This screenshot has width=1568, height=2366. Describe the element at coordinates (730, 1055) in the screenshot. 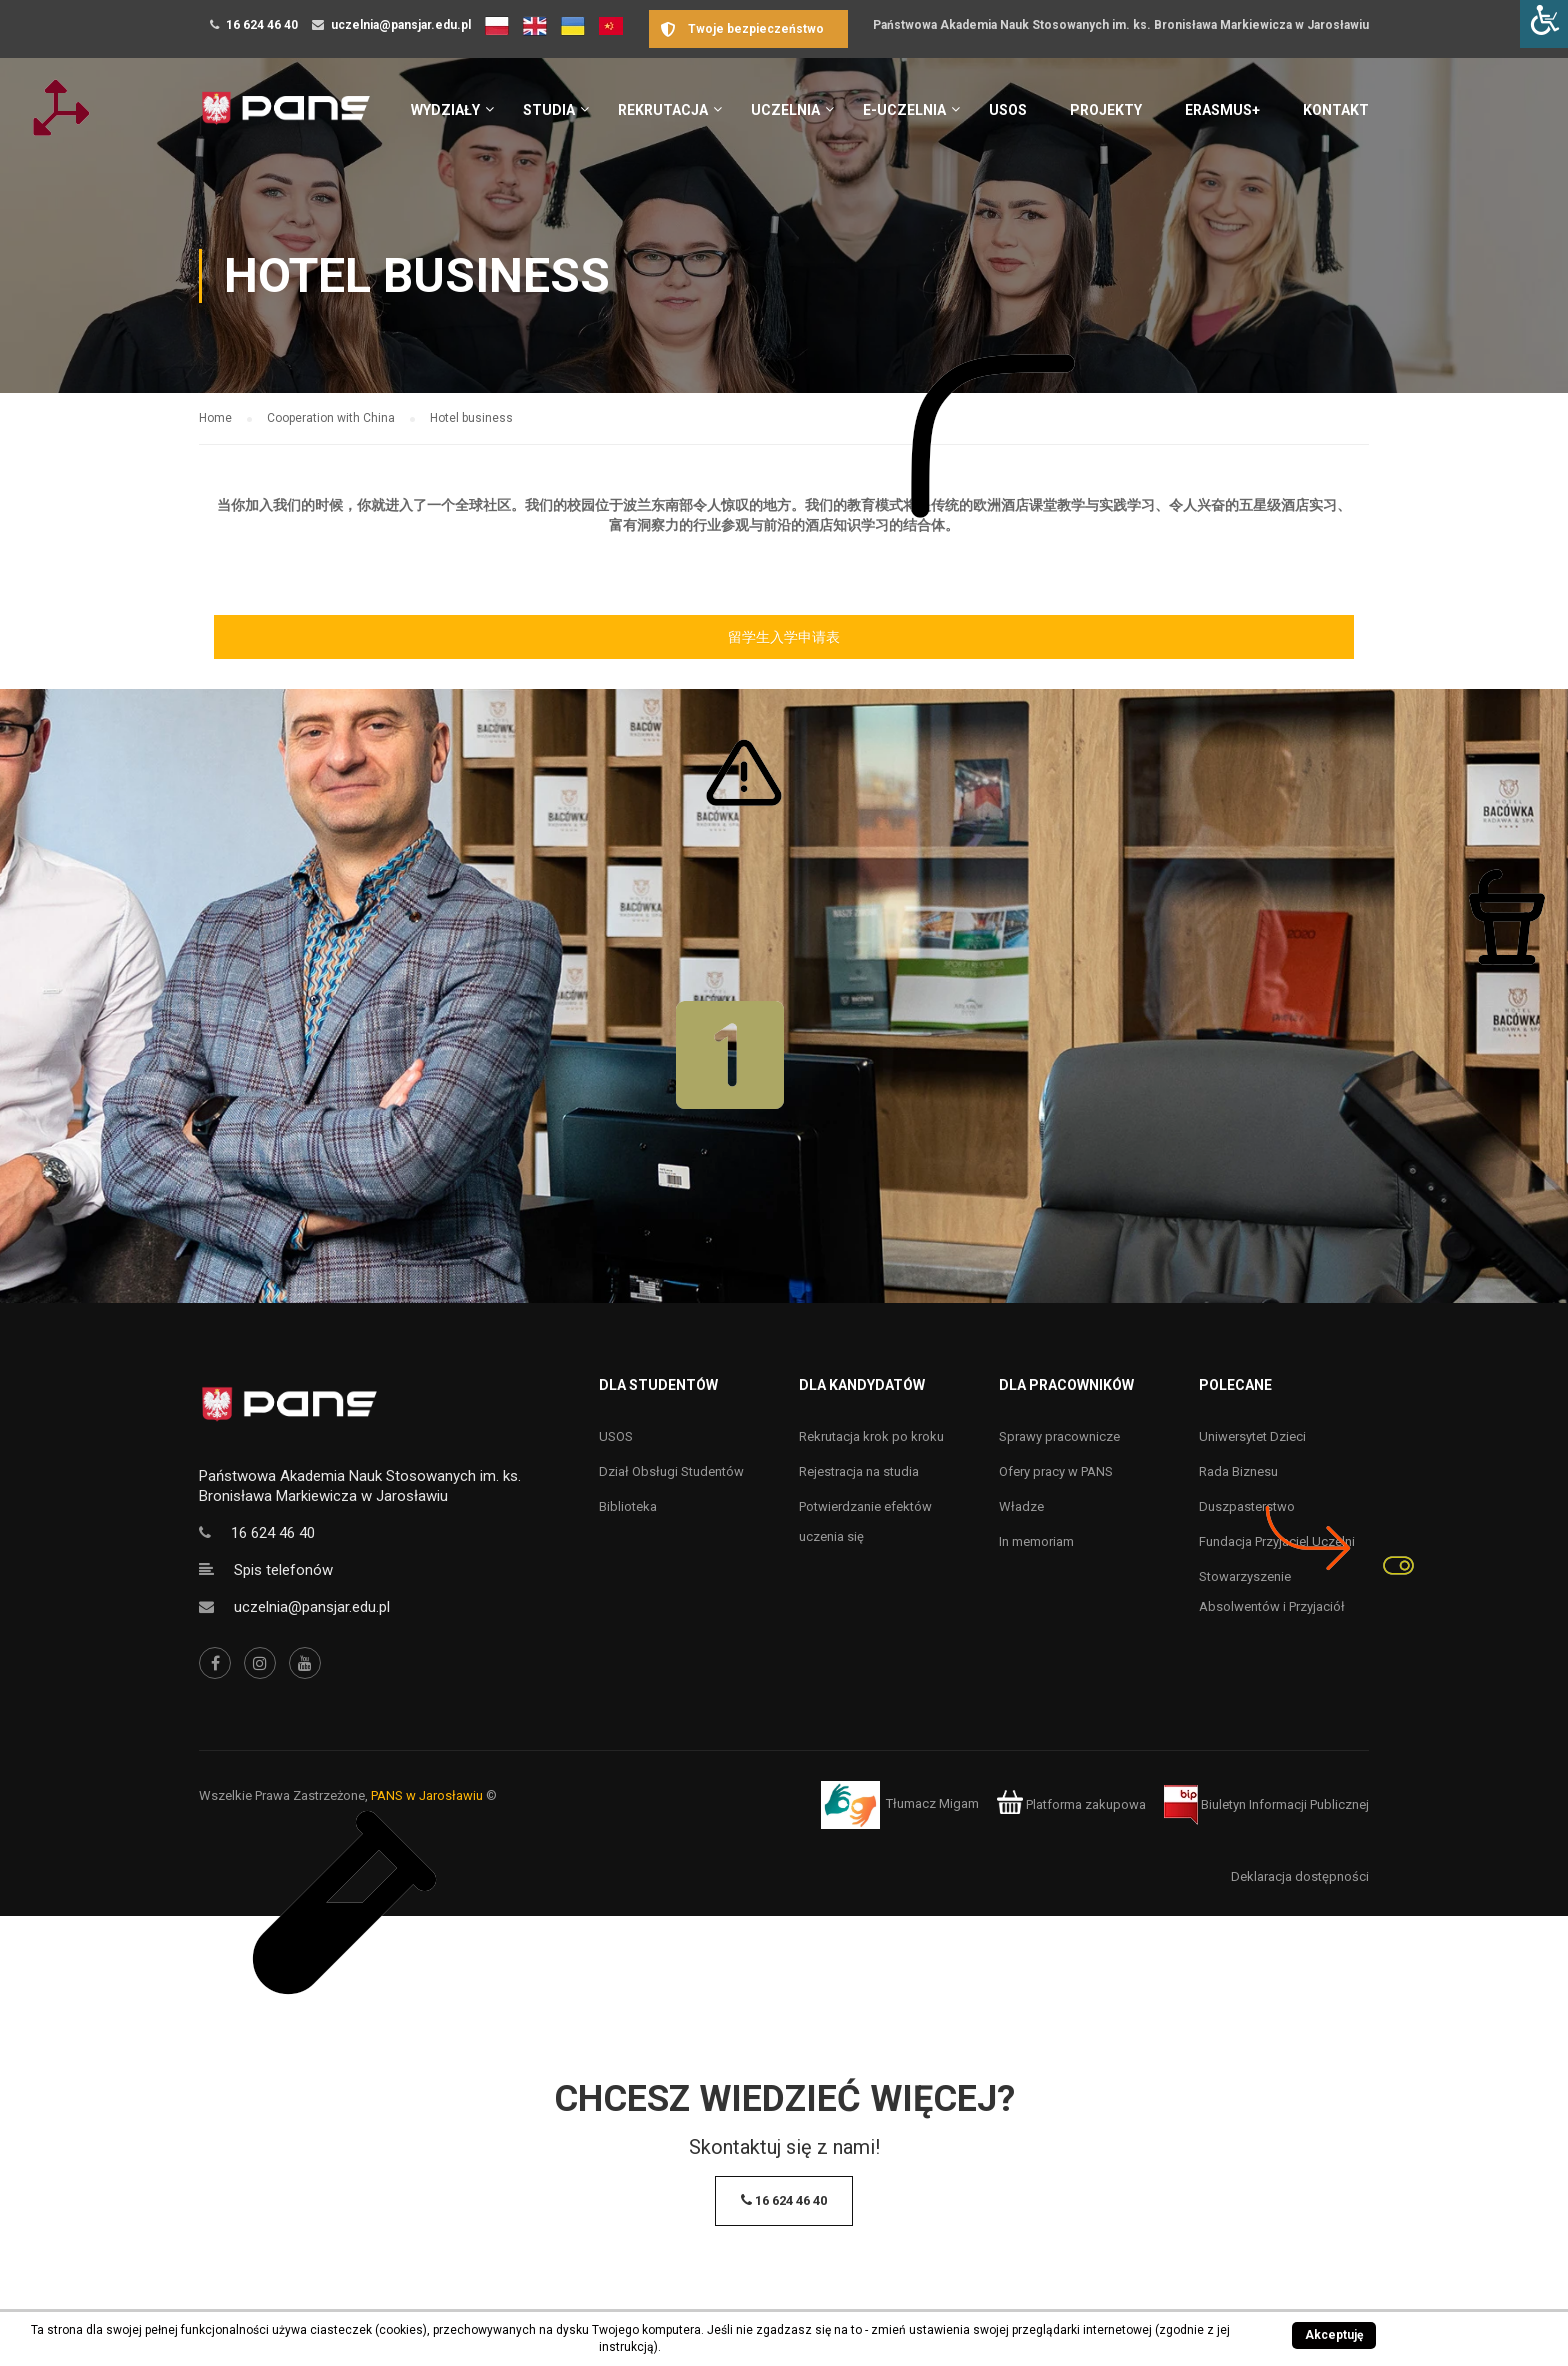

I see `indicates the first step in a sequence or process` at that location.